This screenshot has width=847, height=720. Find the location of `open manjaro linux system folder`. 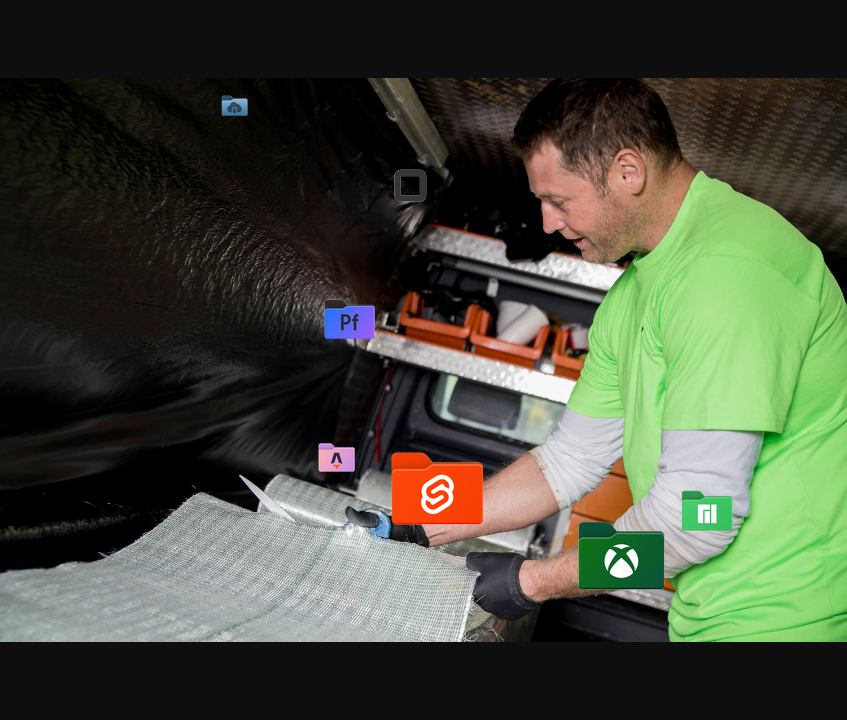

open manjaro linux system folder is located at coordinates (707, 512).